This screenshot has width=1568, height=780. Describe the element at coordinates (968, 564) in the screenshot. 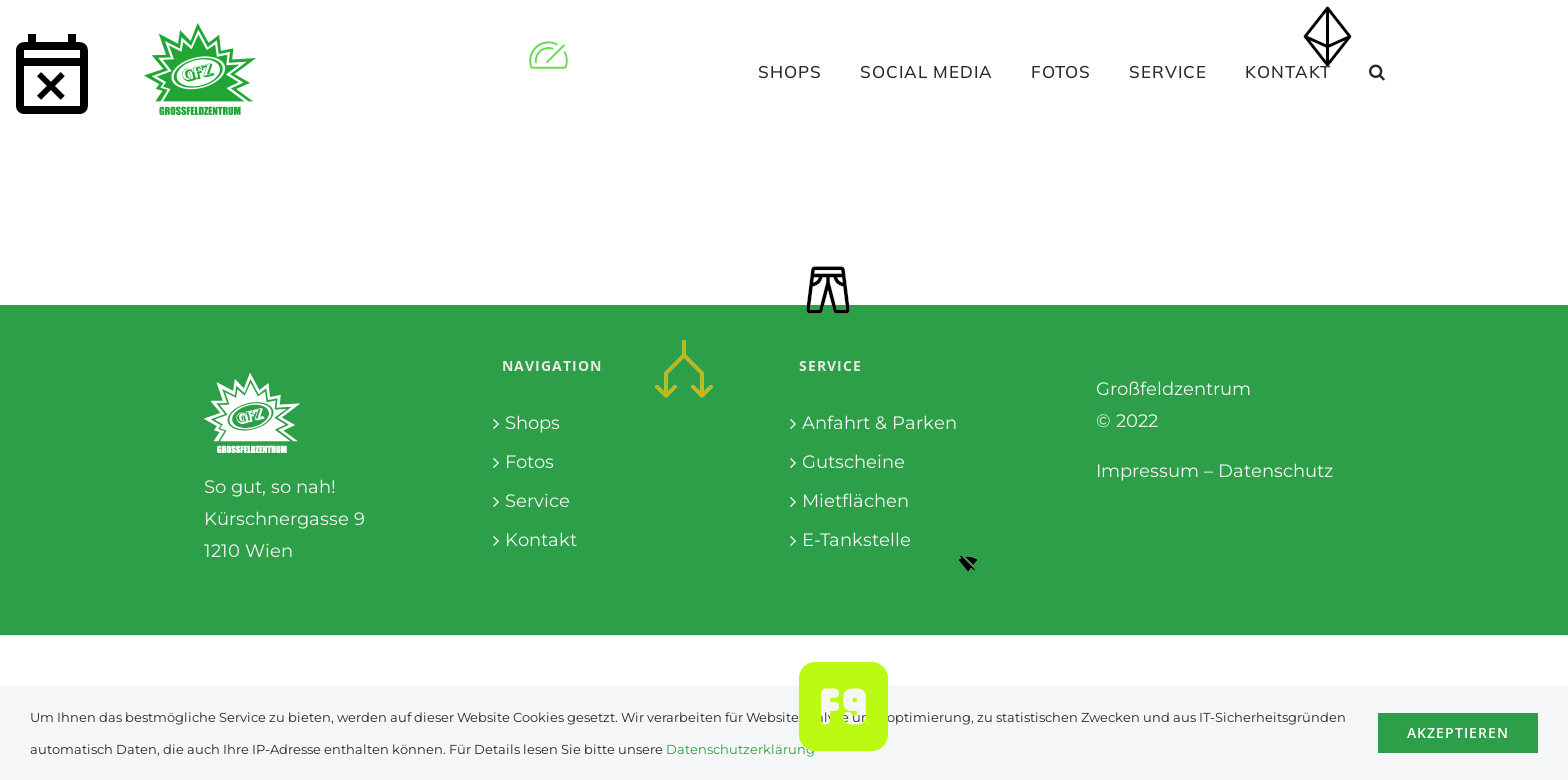

I see `indicates wifi is disabled or unavailable` at that location.